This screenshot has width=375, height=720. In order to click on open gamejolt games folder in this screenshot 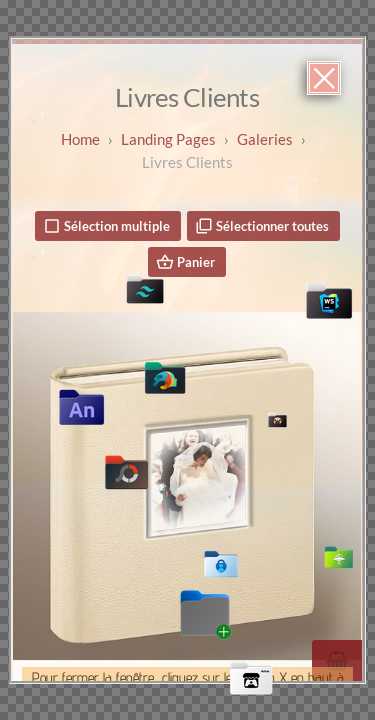, I will do `click(339, 558)`.